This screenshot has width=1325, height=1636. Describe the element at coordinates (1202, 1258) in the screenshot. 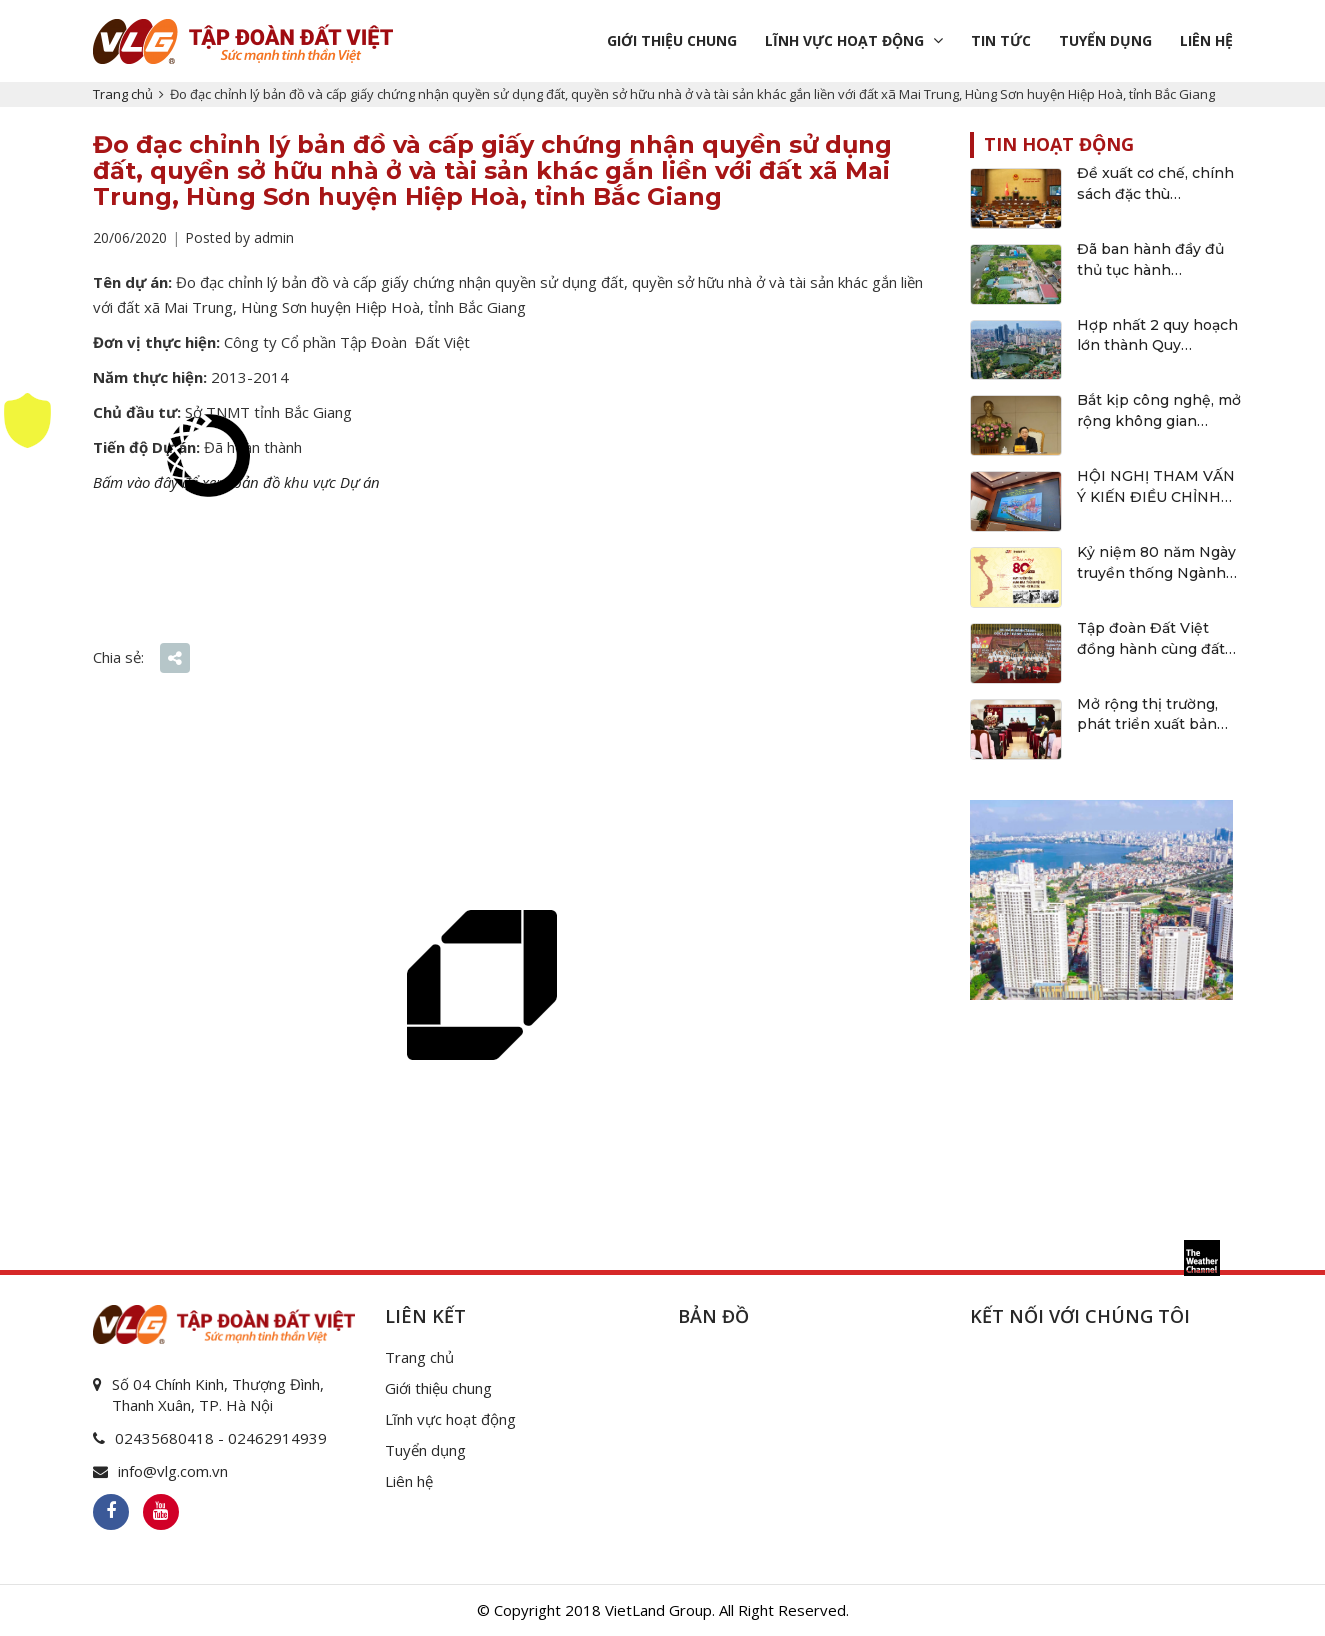

I see `open the weather channel app` at that location.